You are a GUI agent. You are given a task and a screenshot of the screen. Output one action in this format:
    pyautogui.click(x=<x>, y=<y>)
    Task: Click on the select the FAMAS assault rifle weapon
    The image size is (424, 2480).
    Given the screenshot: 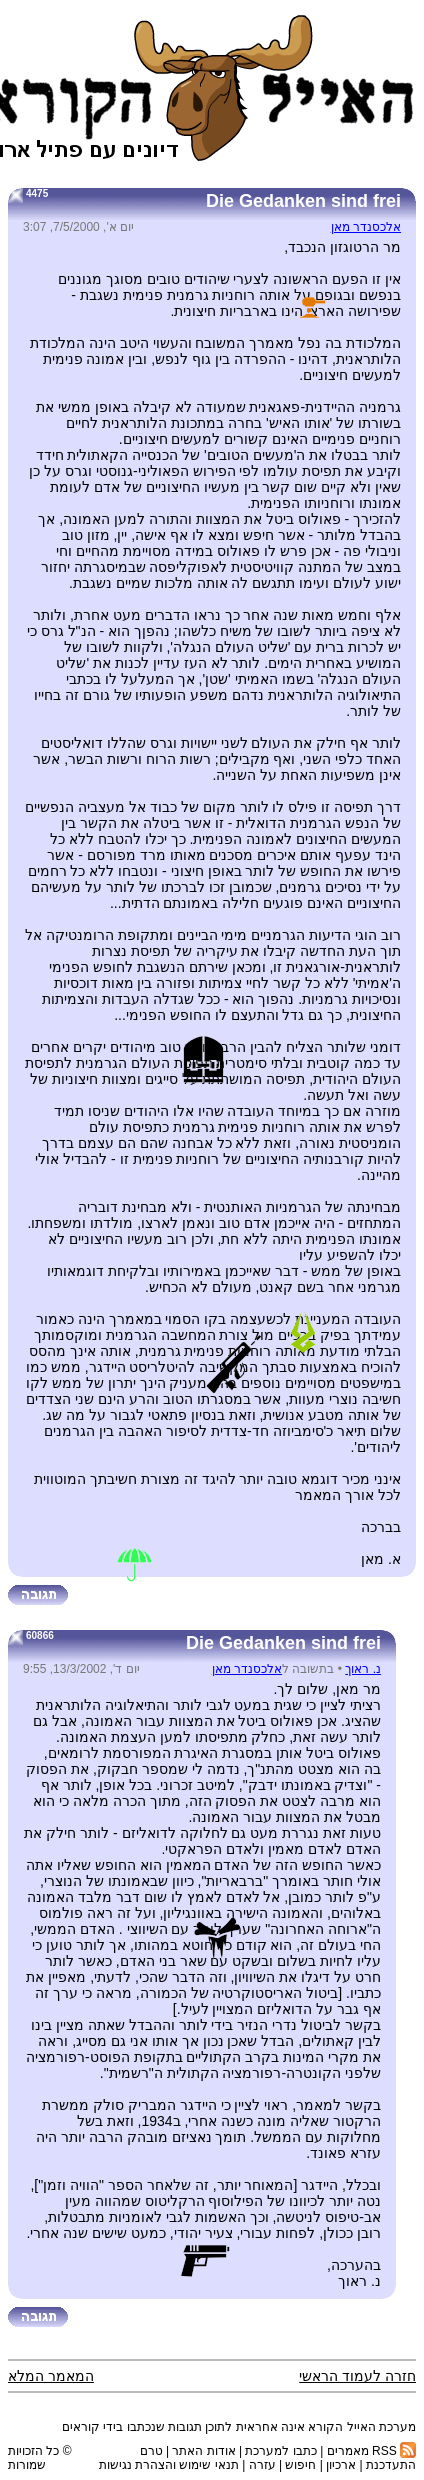 What is the action you would take?
    pyautogui.click(x=234, y=1364)
    